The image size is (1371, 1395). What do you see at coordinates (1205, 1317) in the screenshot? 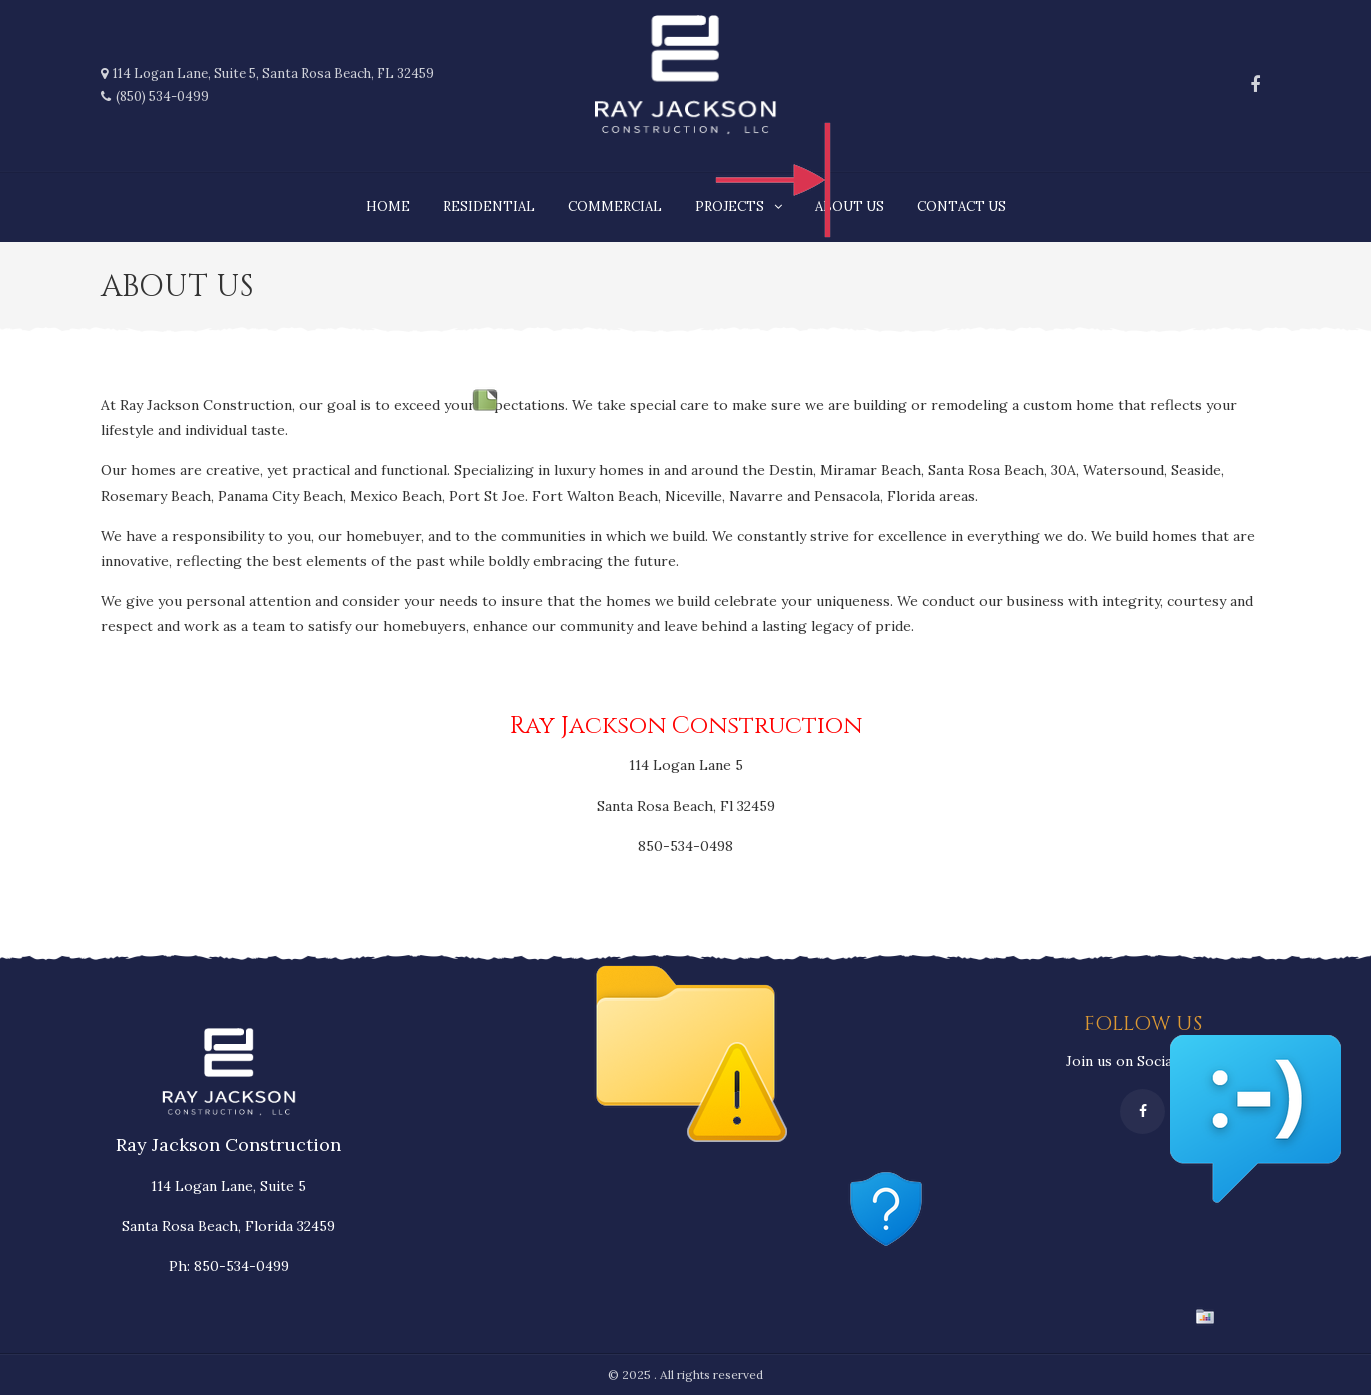
I see `open deezer music folder` at bounding box center [1205, 1317].